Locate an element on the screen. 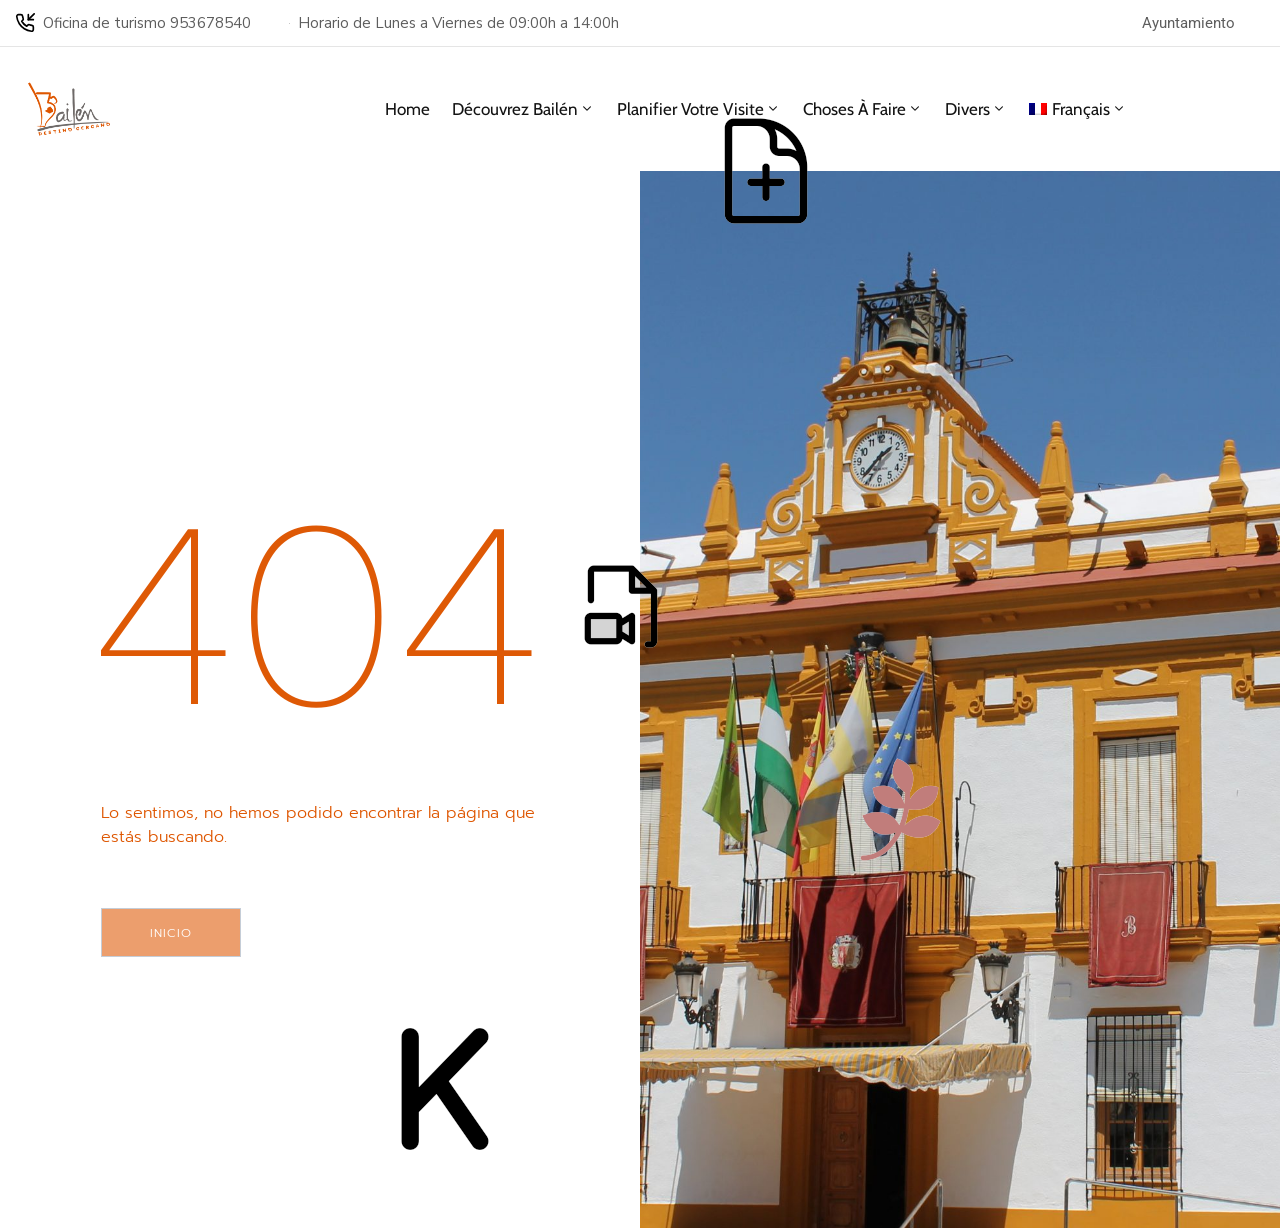 The height and width of the screenshot is (1228, 1280). video file attachment is located at coordinates (622, 606).